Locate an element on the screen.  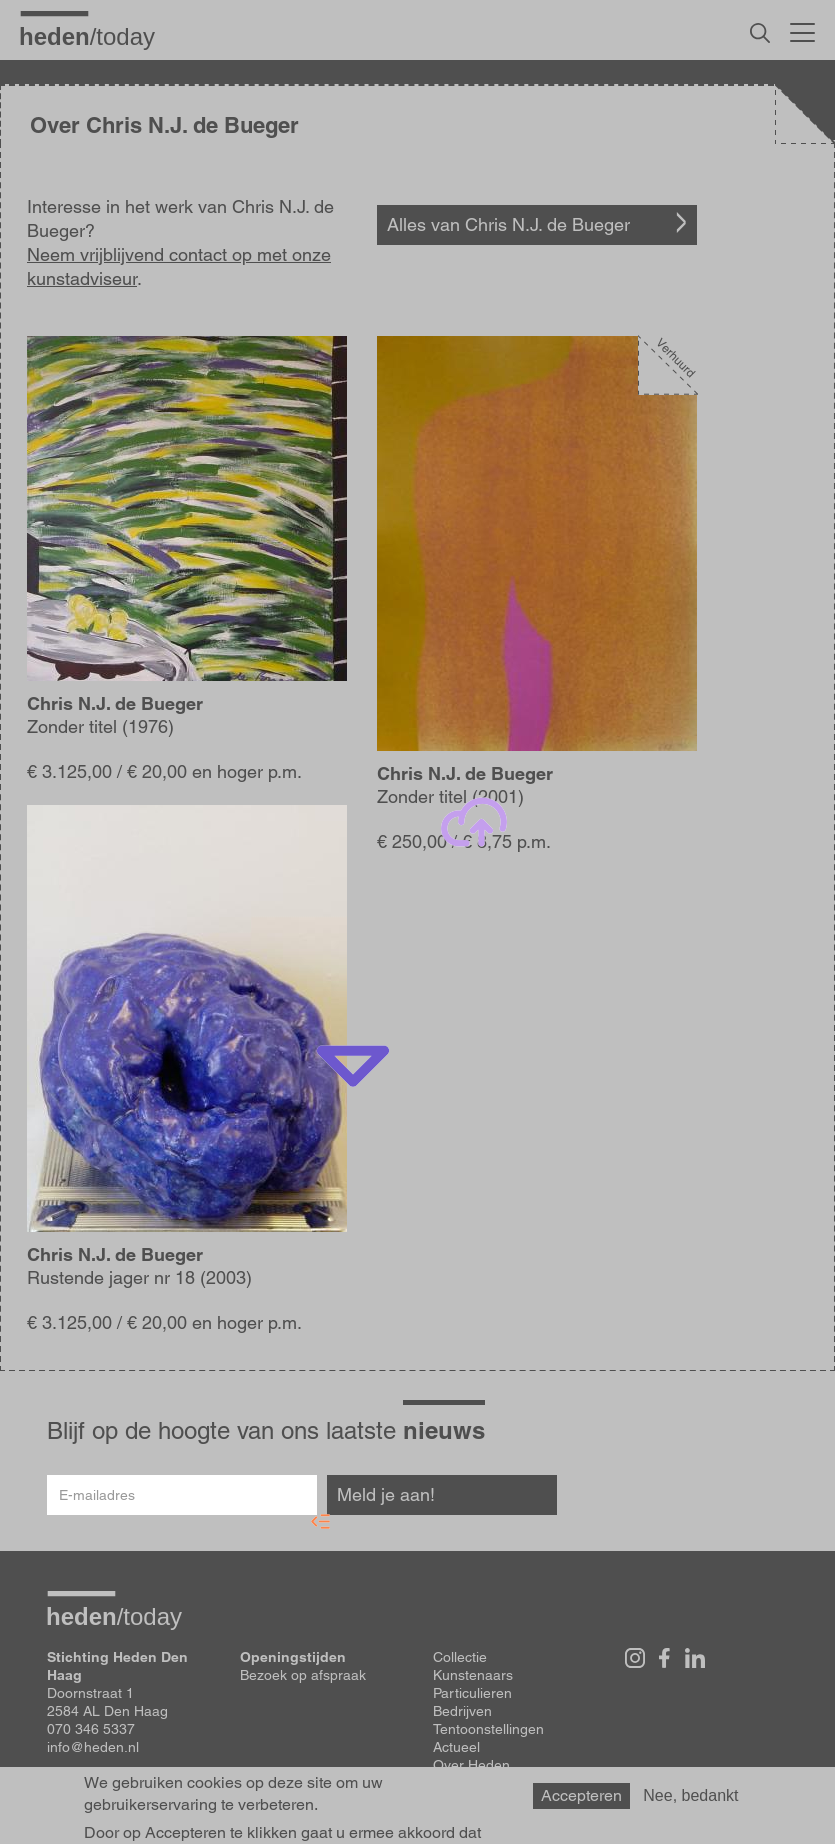
expand dropdown menu is located at coordinates (353, 1061).